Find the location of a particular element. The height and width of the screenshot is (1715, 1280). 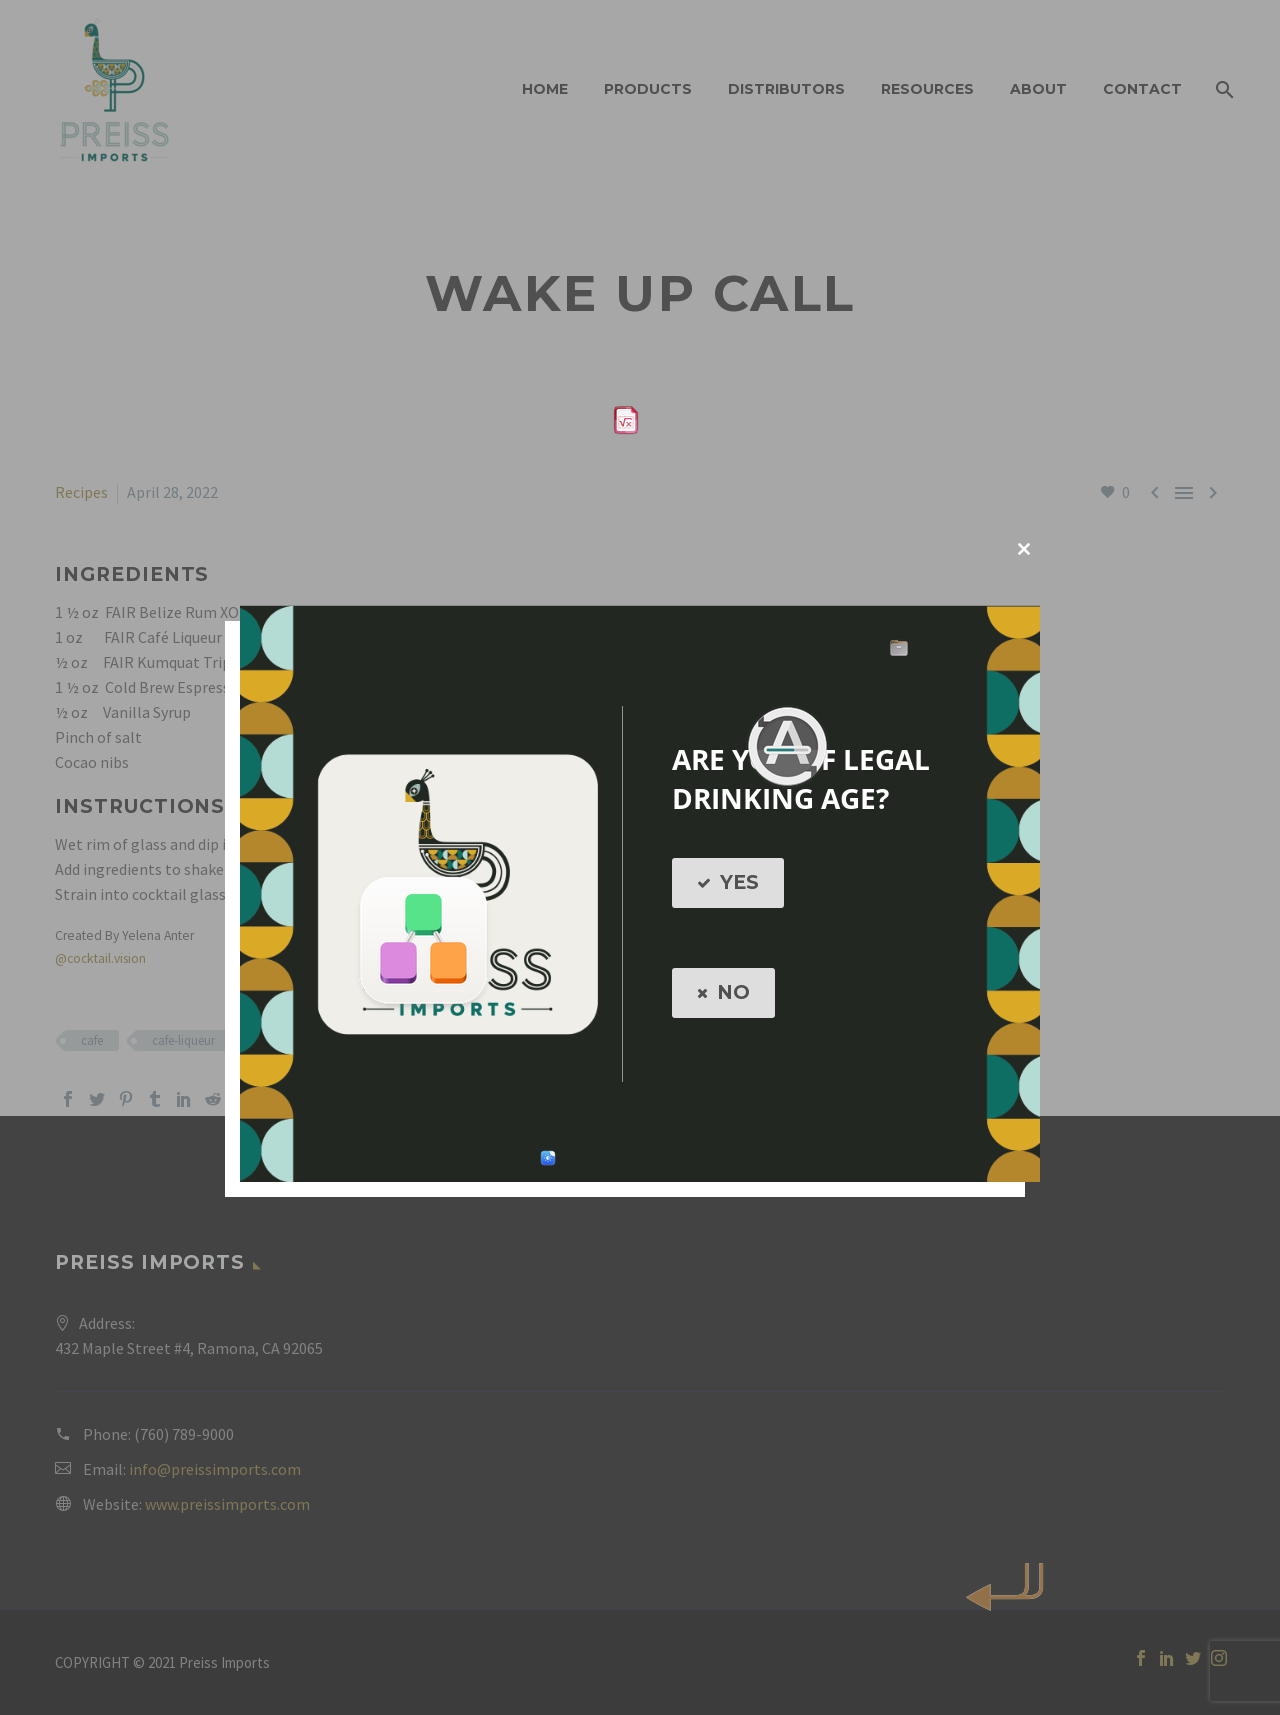

check for available software updates is located at coordinates (787, 746).